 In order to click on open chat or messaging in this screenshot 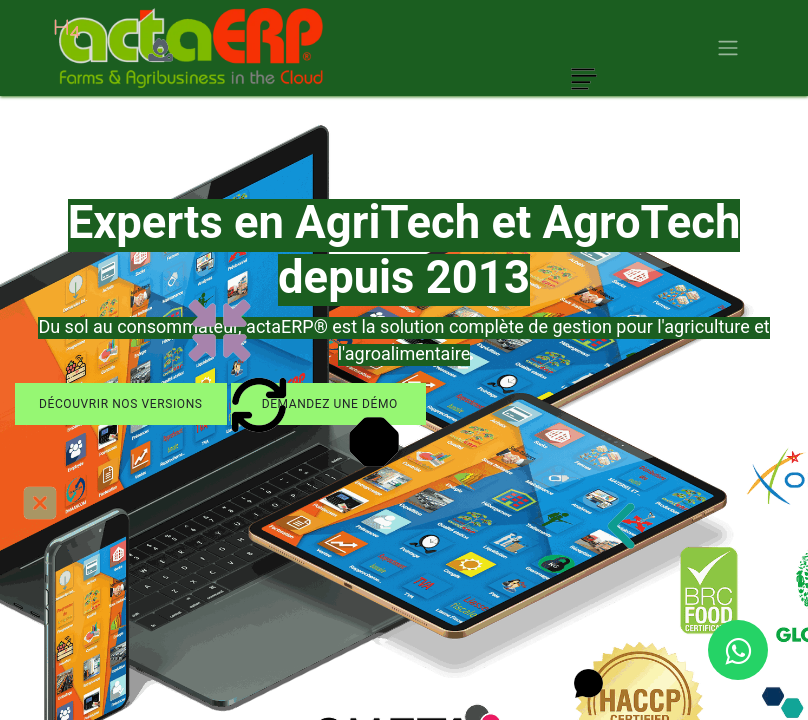, I will do `click(588, 683)`.